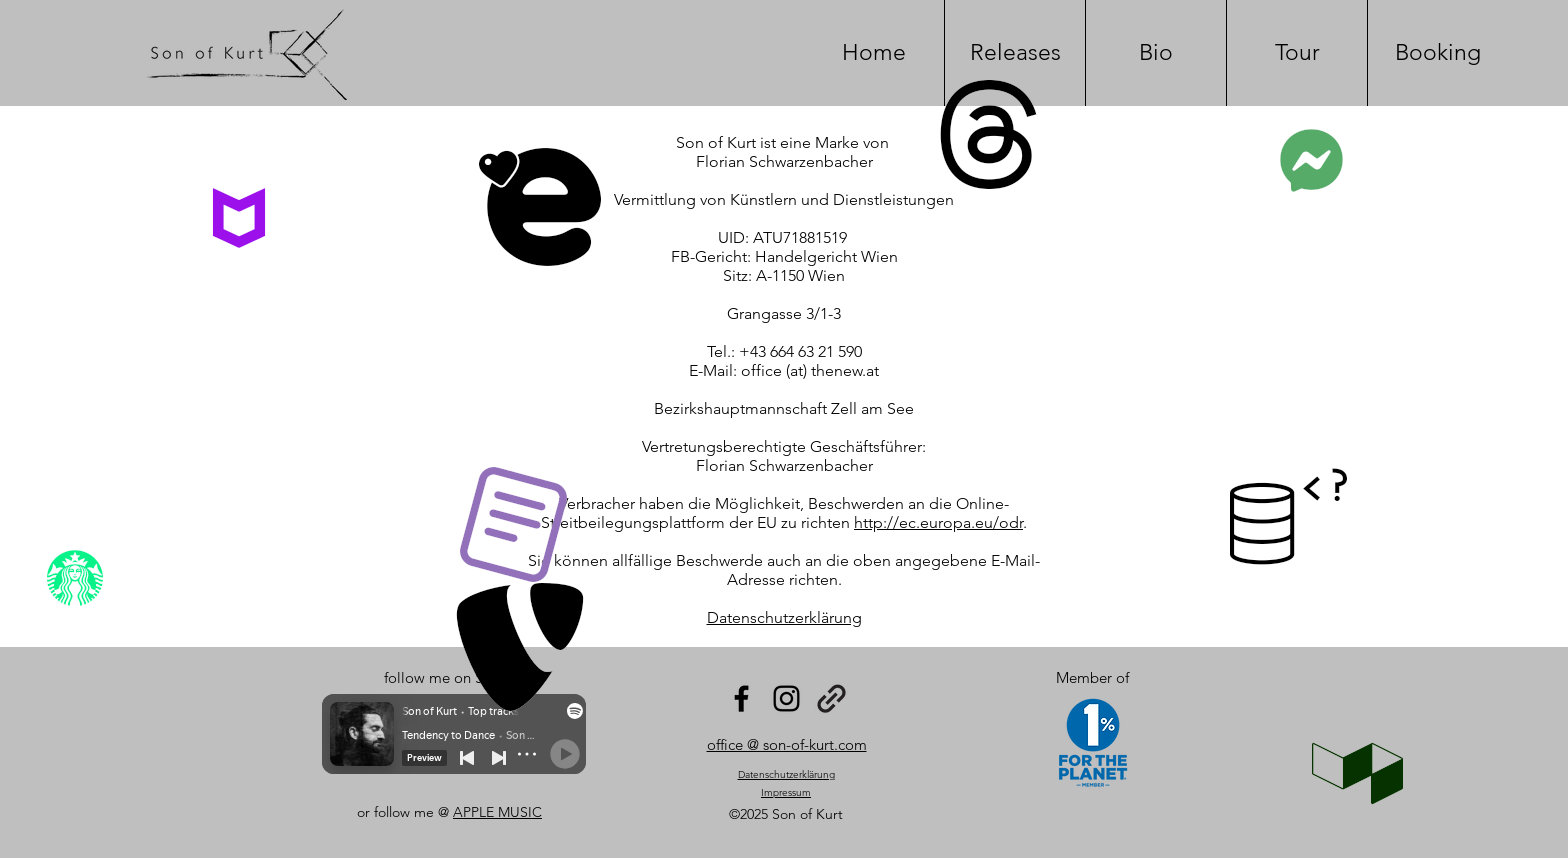  Describe the element at coordinates (239, 218) in the screenshot. I see `mcafee antivirus software logo` at that location.